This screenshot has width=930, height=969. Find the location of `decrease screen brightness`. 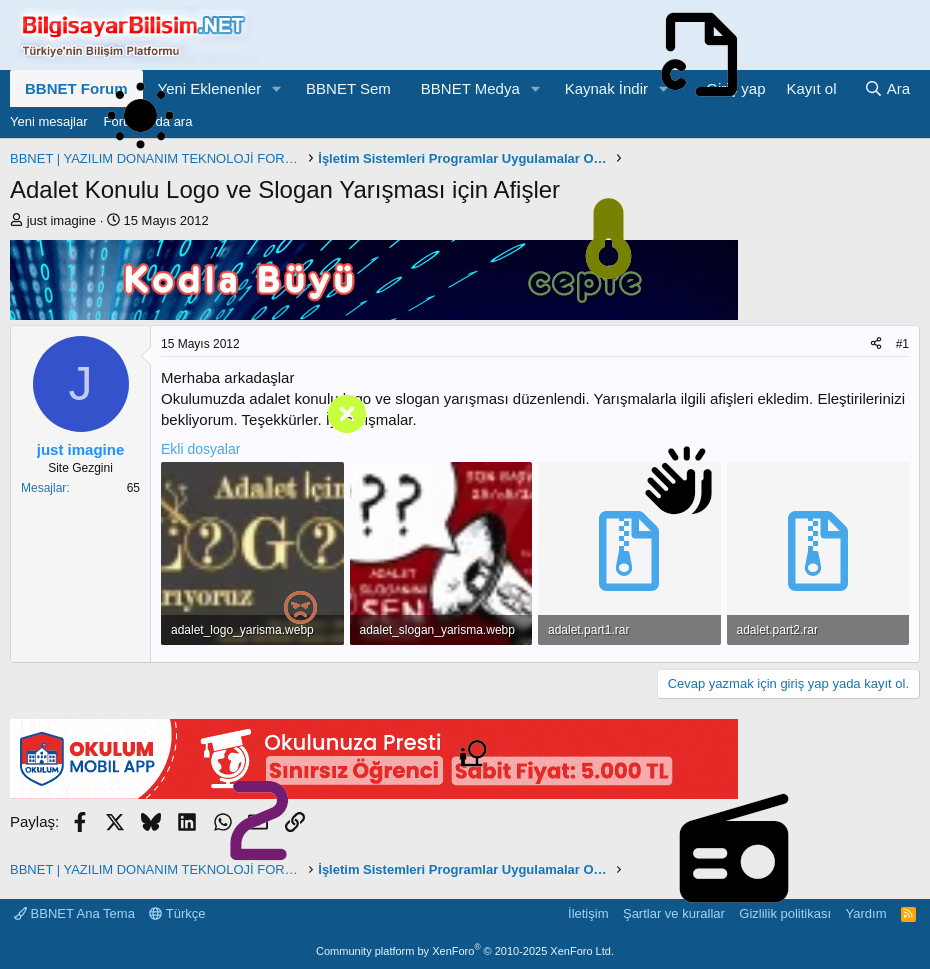

decrease screen brightness is located at coordinates (140, 115).